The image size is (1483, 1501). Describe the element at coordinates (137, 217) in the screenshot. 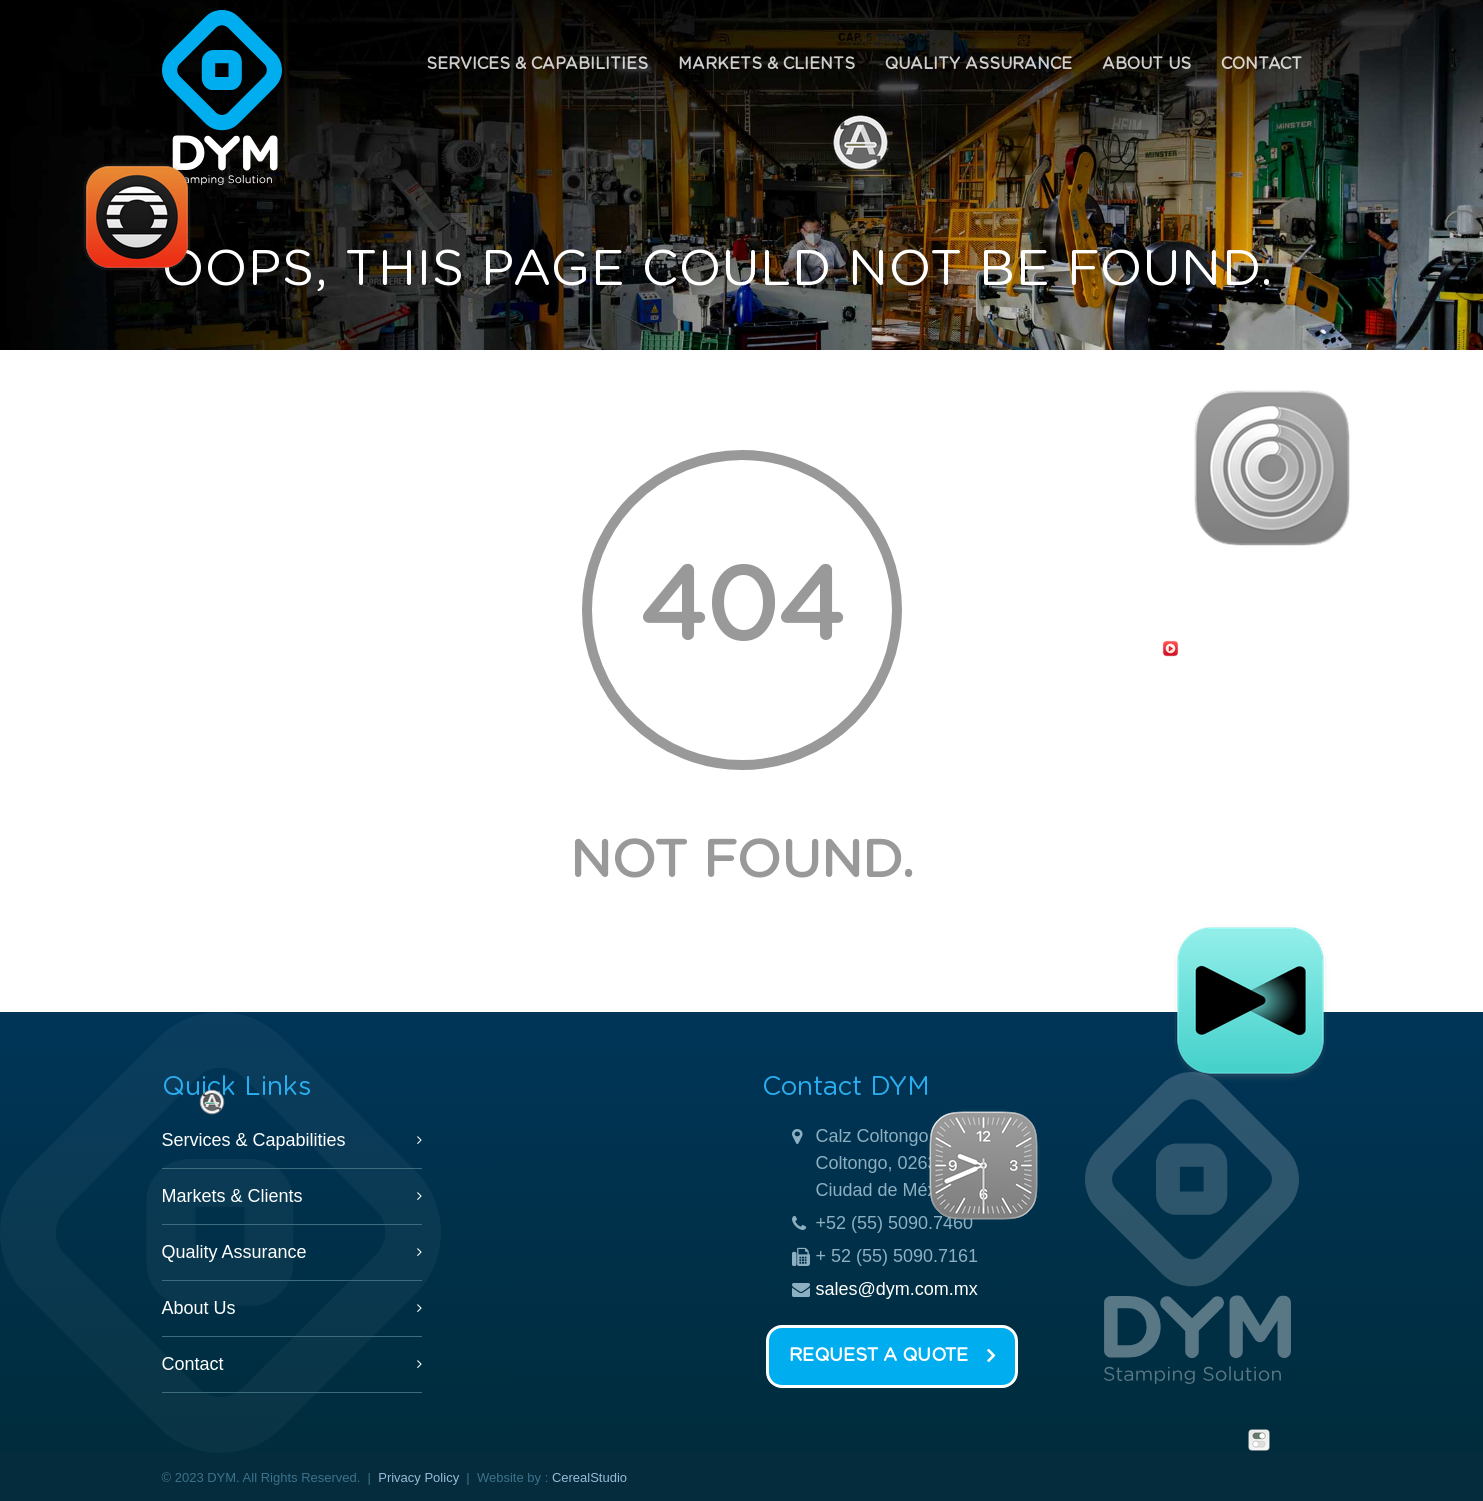

I see `launch aperture desk job game` at that location.